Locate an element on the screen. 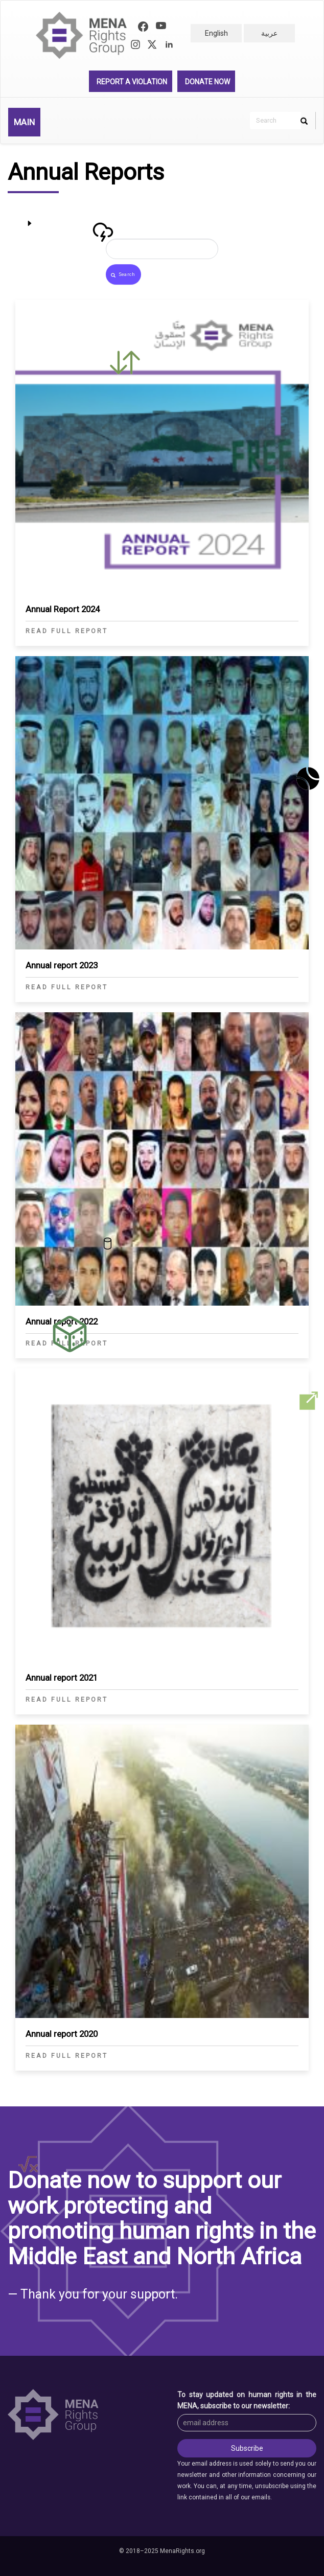 This screenshot has width=324, height=2576. access tennis or sports-related features is located at coordinates (308, 778).